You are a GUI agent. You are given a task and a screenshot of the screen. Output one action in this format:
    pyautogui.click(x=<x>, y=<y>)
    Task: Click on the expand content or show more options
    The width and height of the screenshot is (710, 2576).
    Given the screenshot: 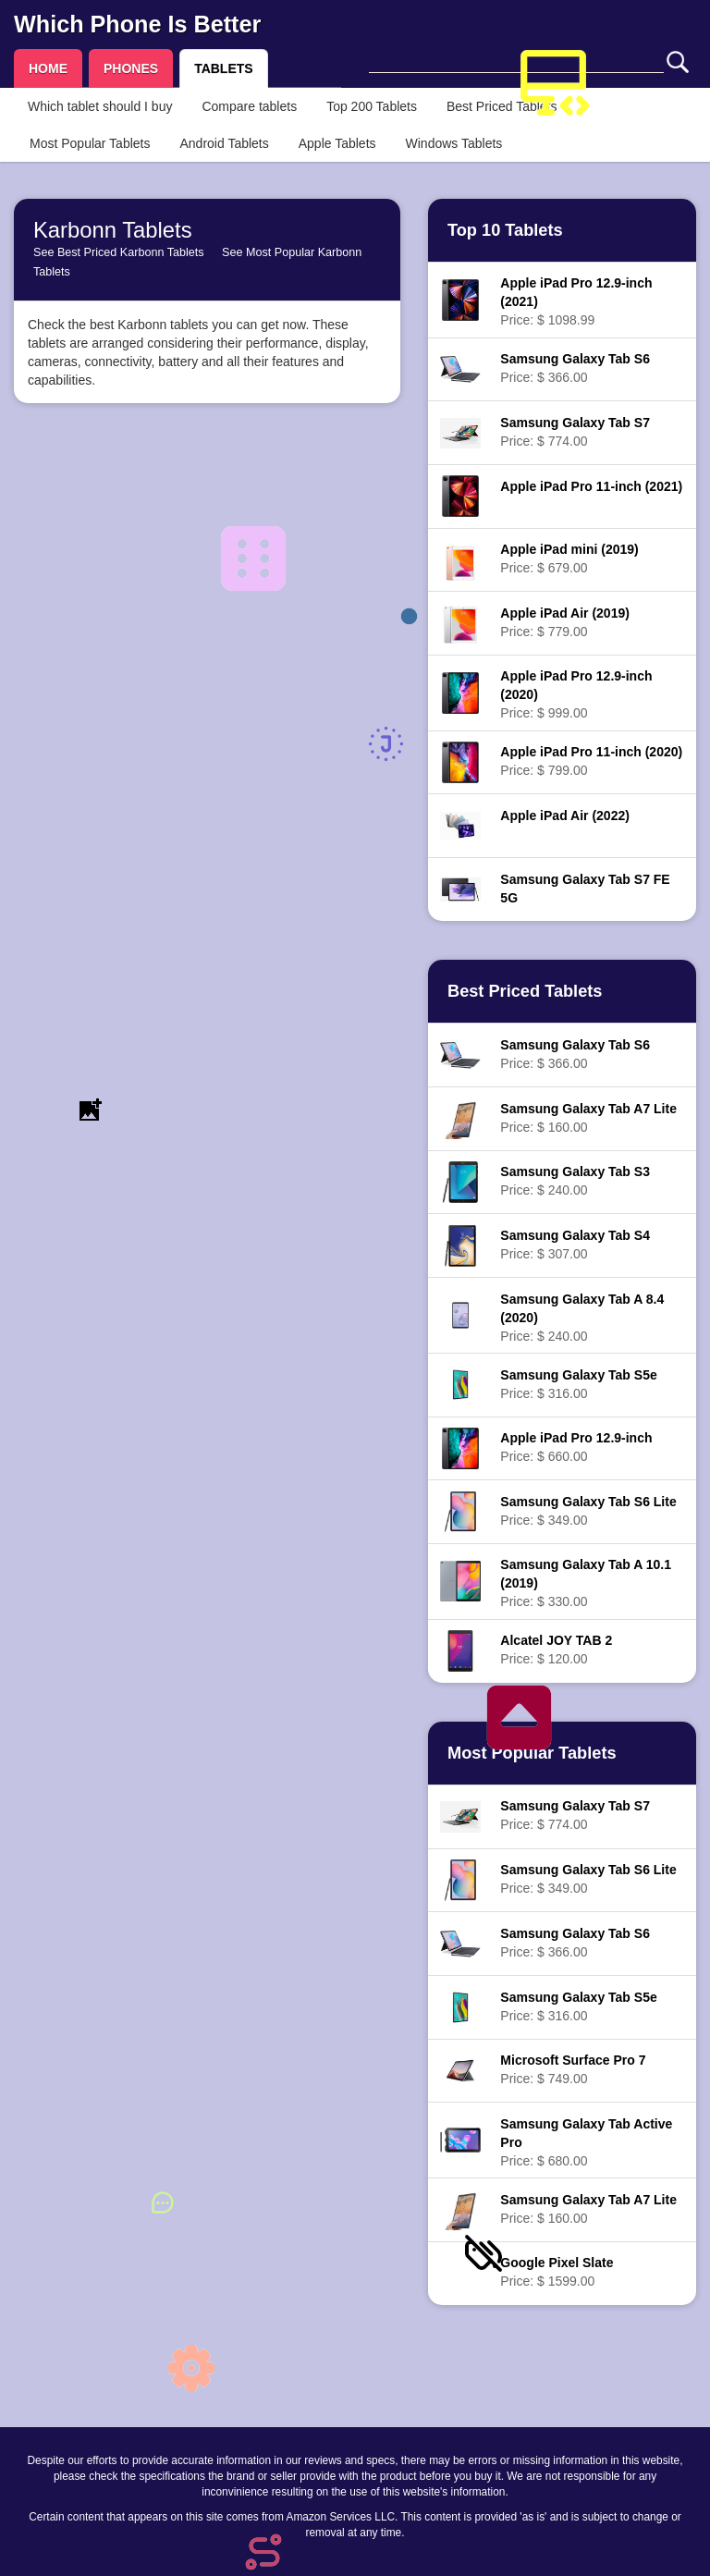 What is the action you would take?
    pyautogui.click(x=519, y=1717)
    